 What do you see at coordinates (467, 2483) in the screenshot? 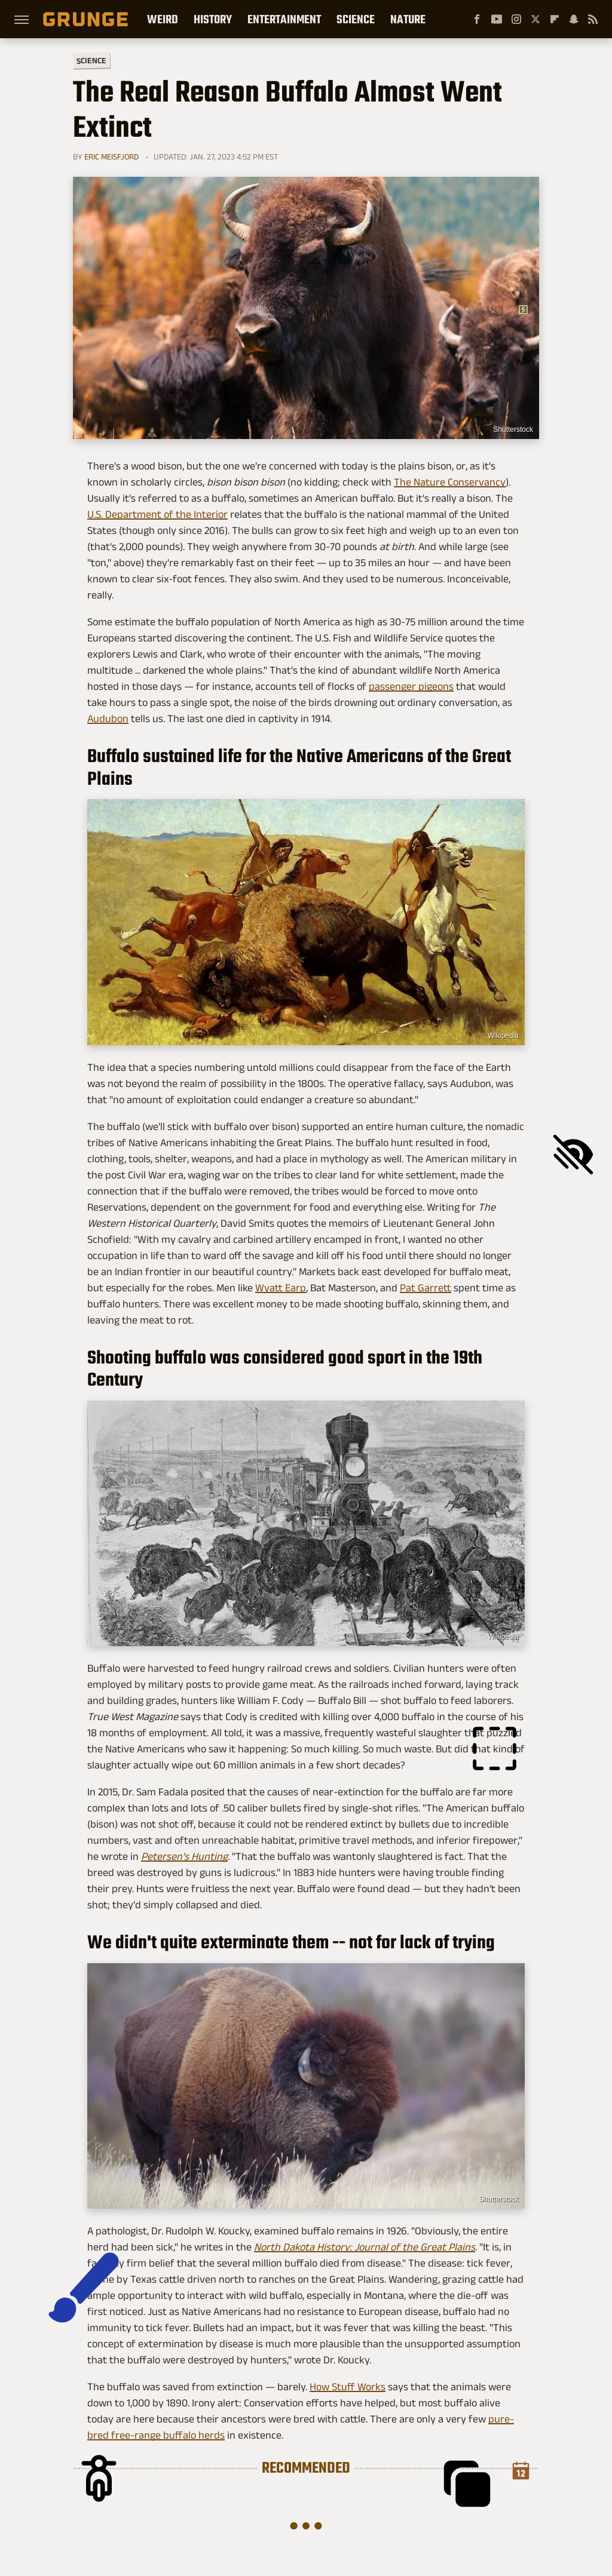
I see `copy to clipboard` at bounding box center [467, 2483].